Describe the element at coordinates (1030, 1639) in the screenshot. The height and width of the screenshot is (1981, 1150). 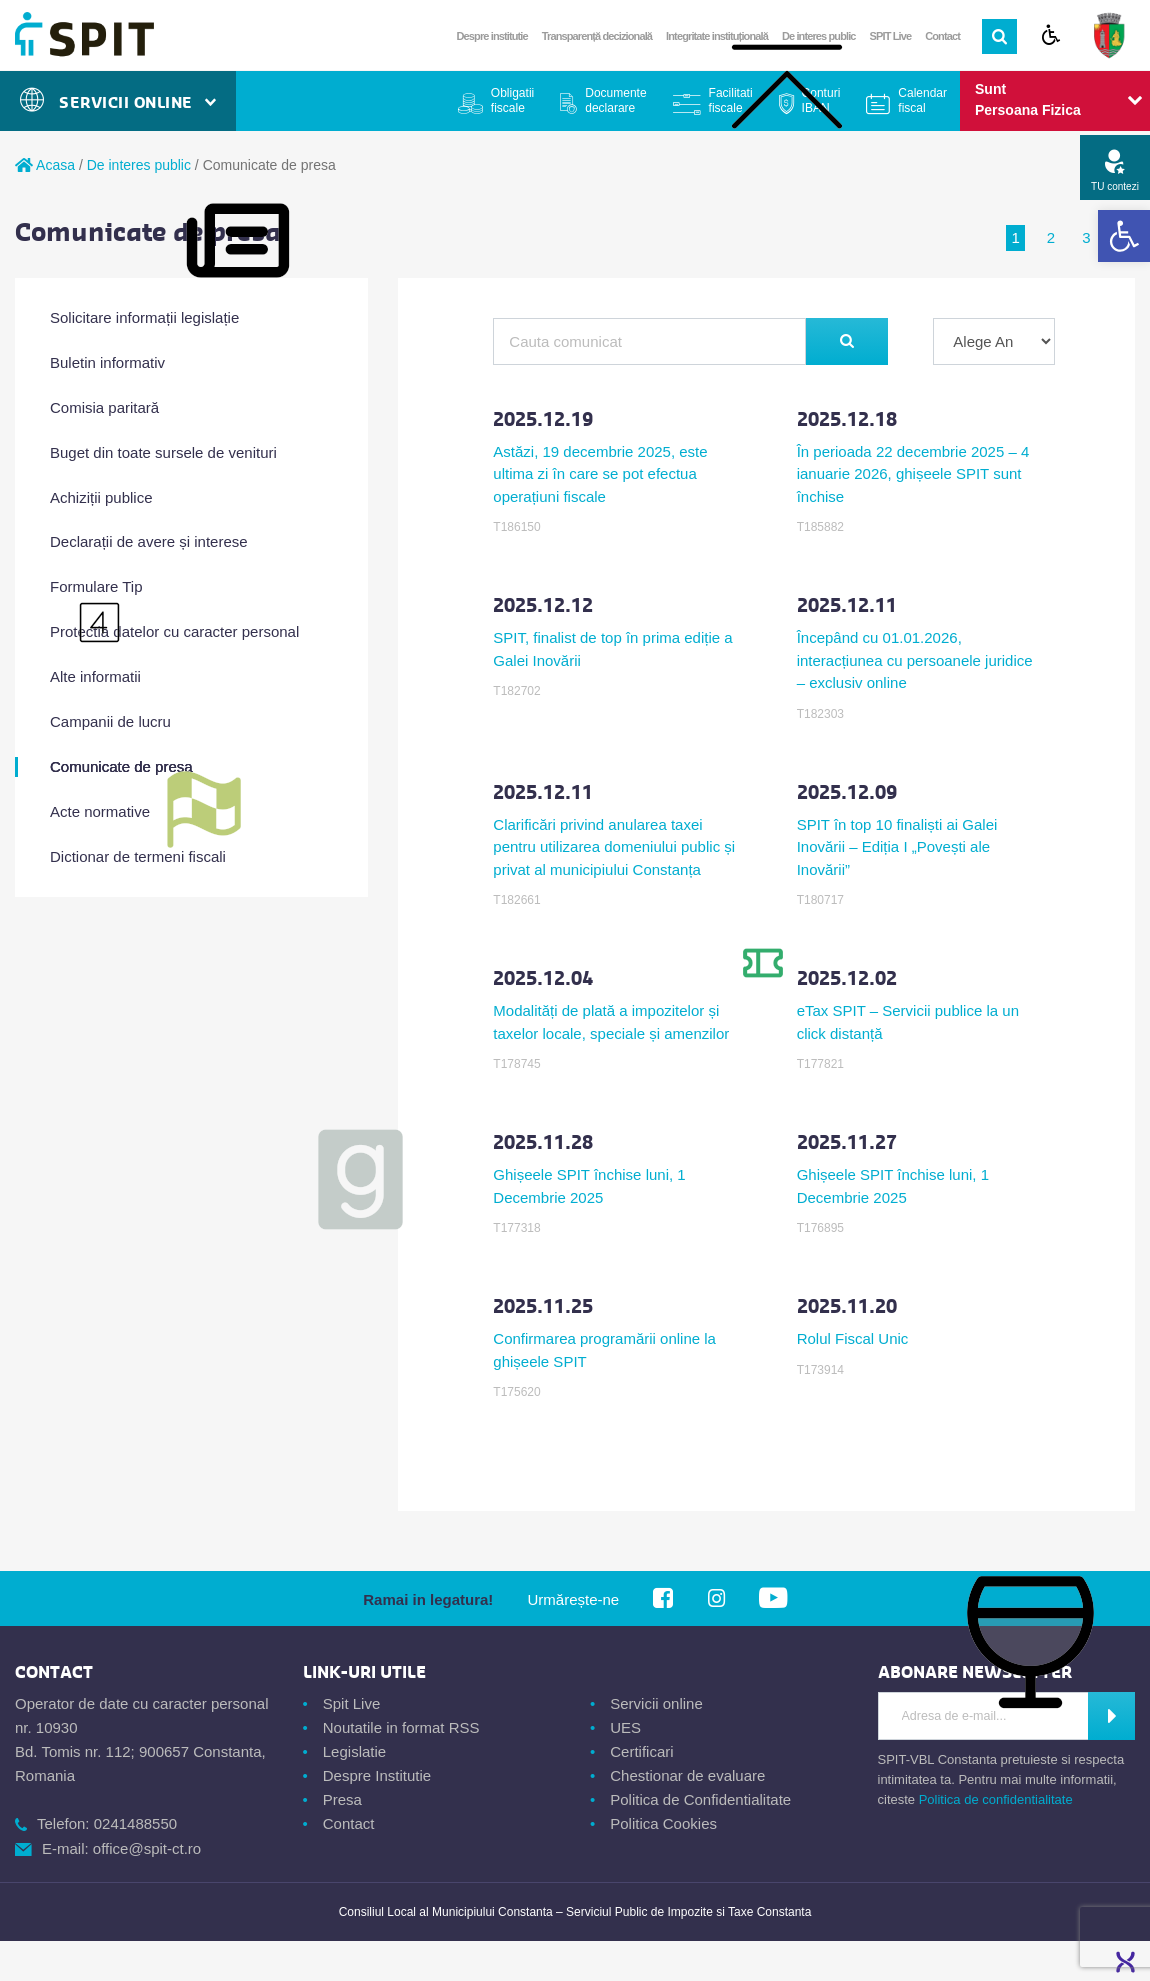
I see `browse wine or cocktail menu` at that location.